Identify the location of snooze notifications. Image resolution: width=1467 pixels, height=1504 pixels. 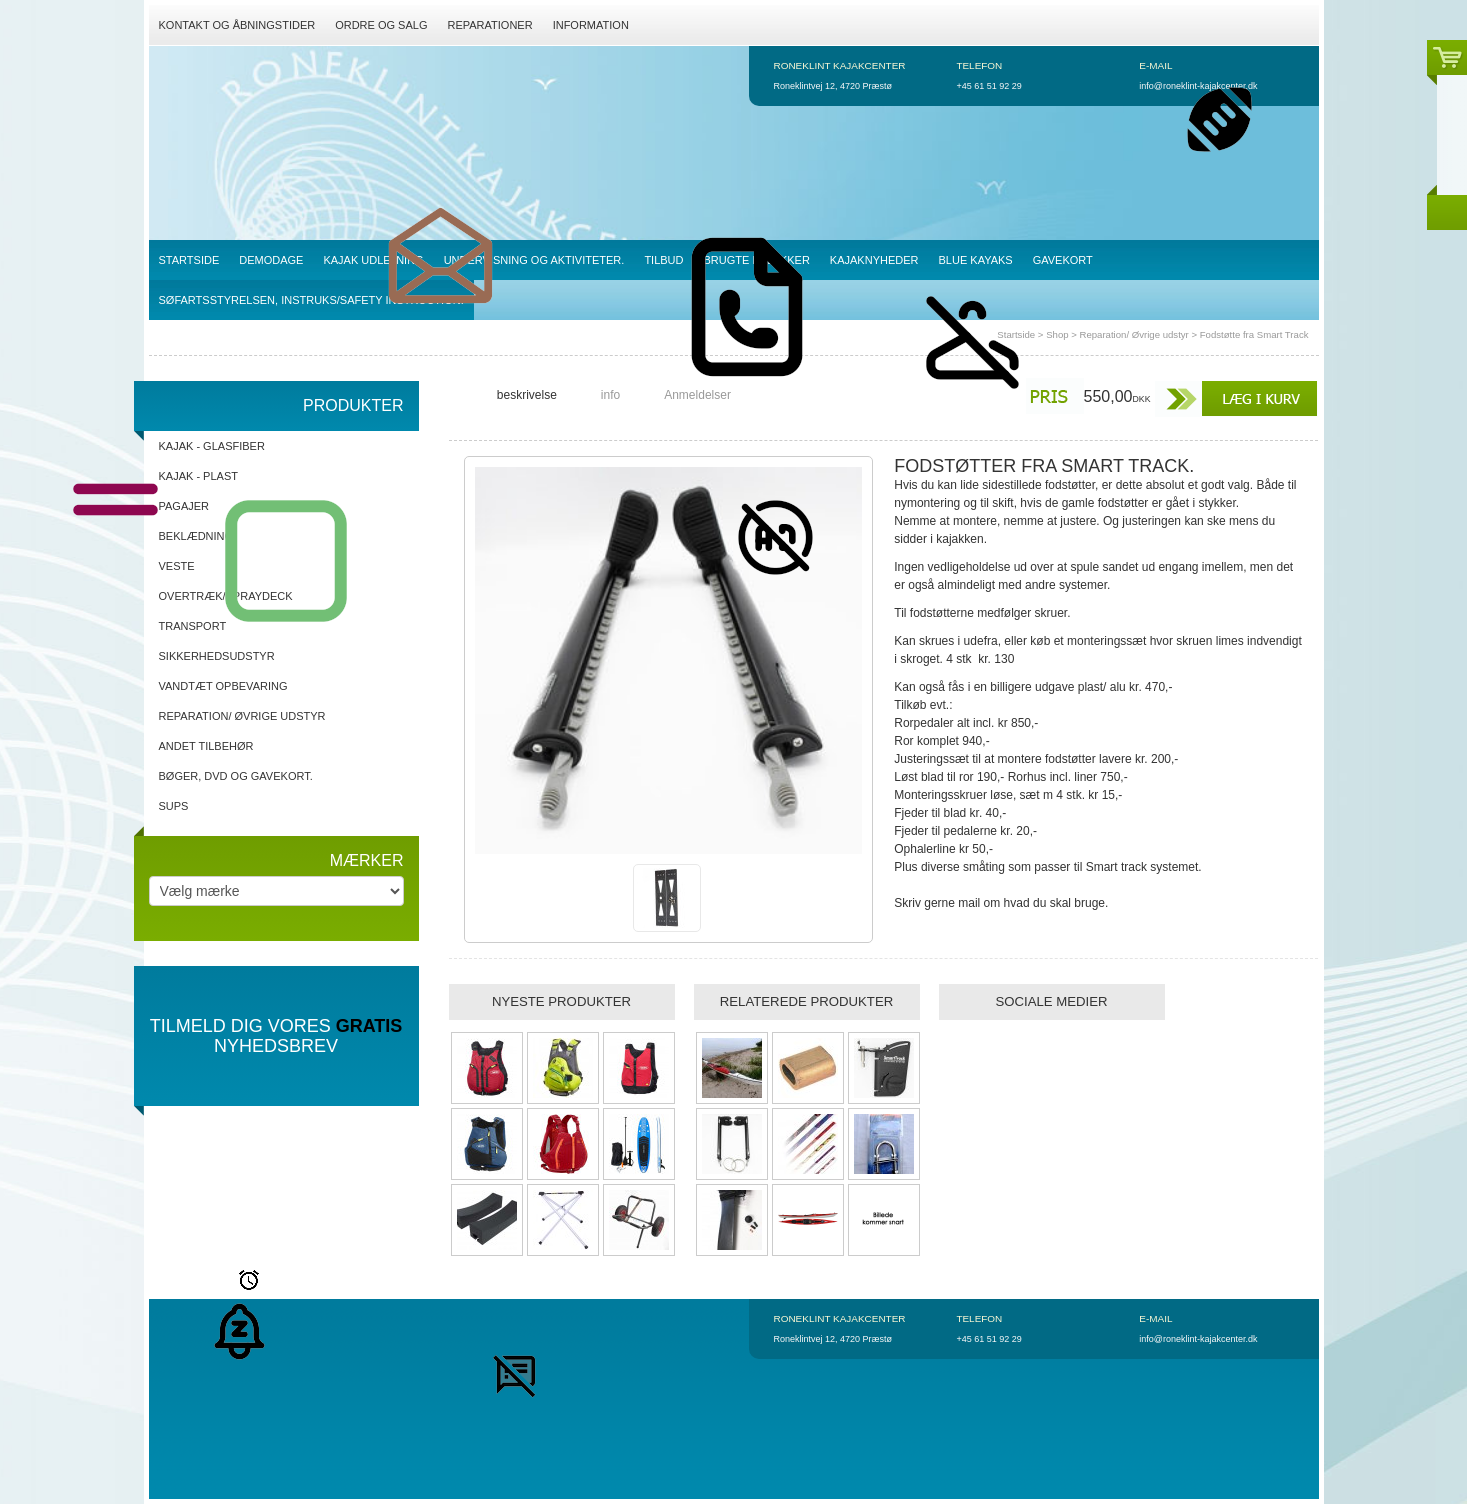
(239, 1331).